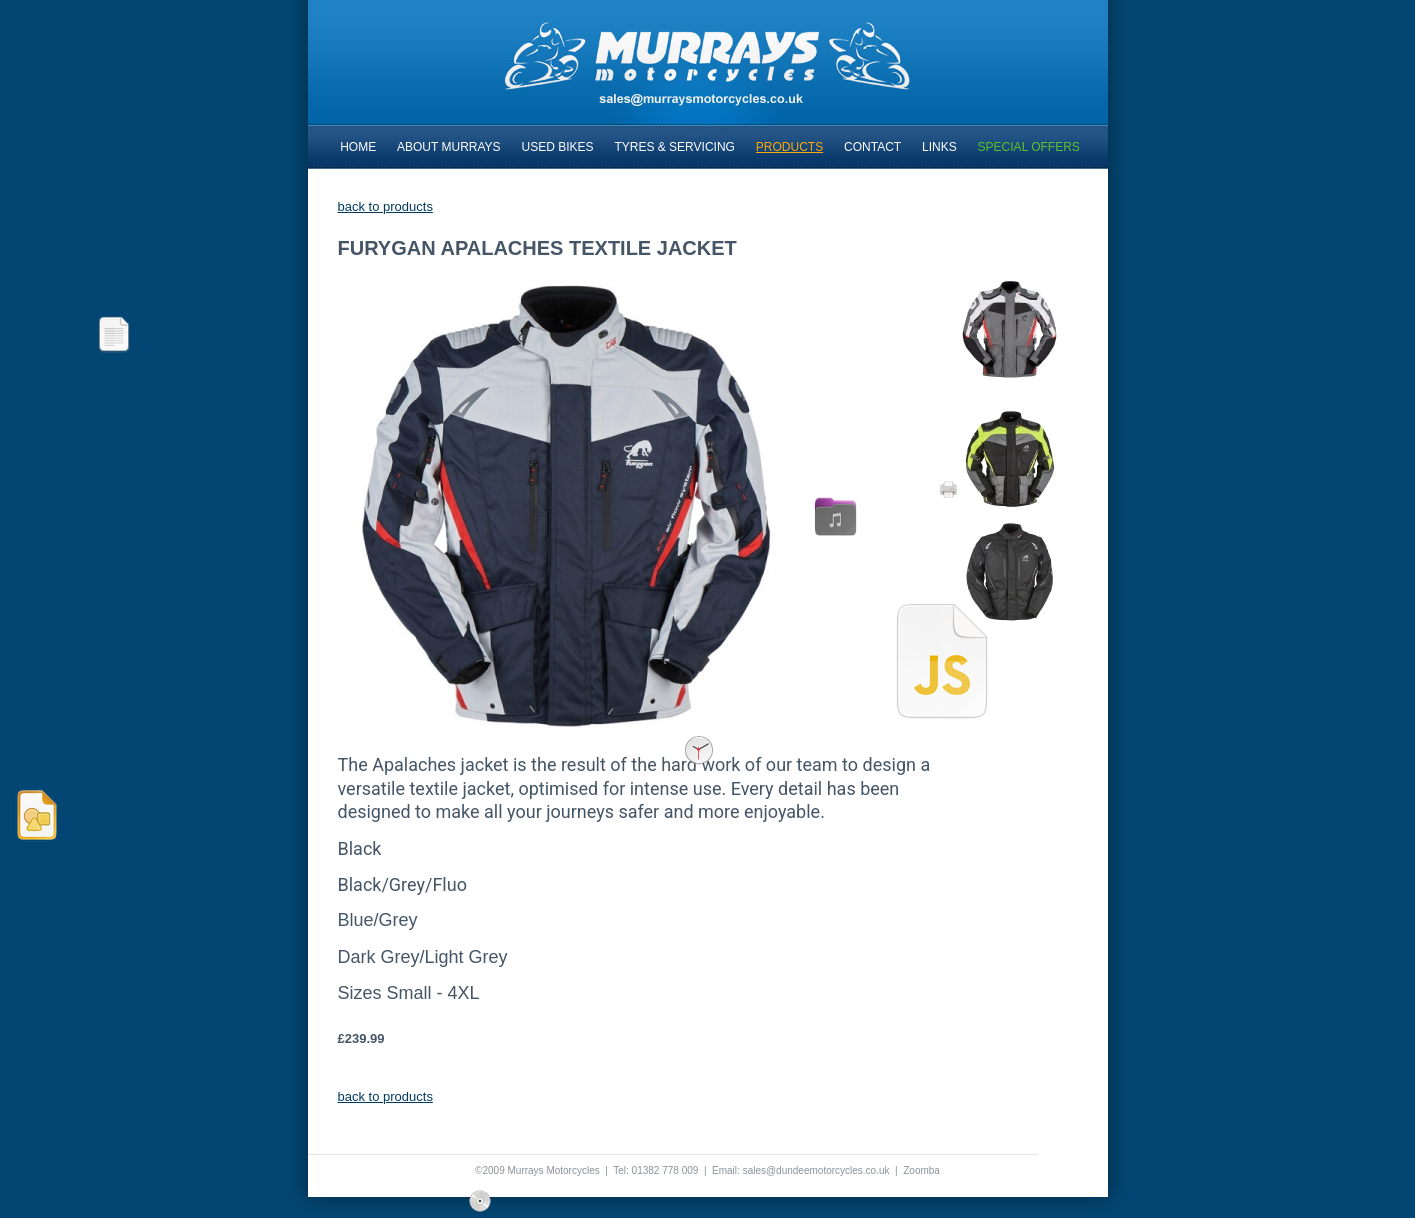 This screenshot has height=1218, width=1415. I want to click on access time and date administrative settings, so click(699, 750).